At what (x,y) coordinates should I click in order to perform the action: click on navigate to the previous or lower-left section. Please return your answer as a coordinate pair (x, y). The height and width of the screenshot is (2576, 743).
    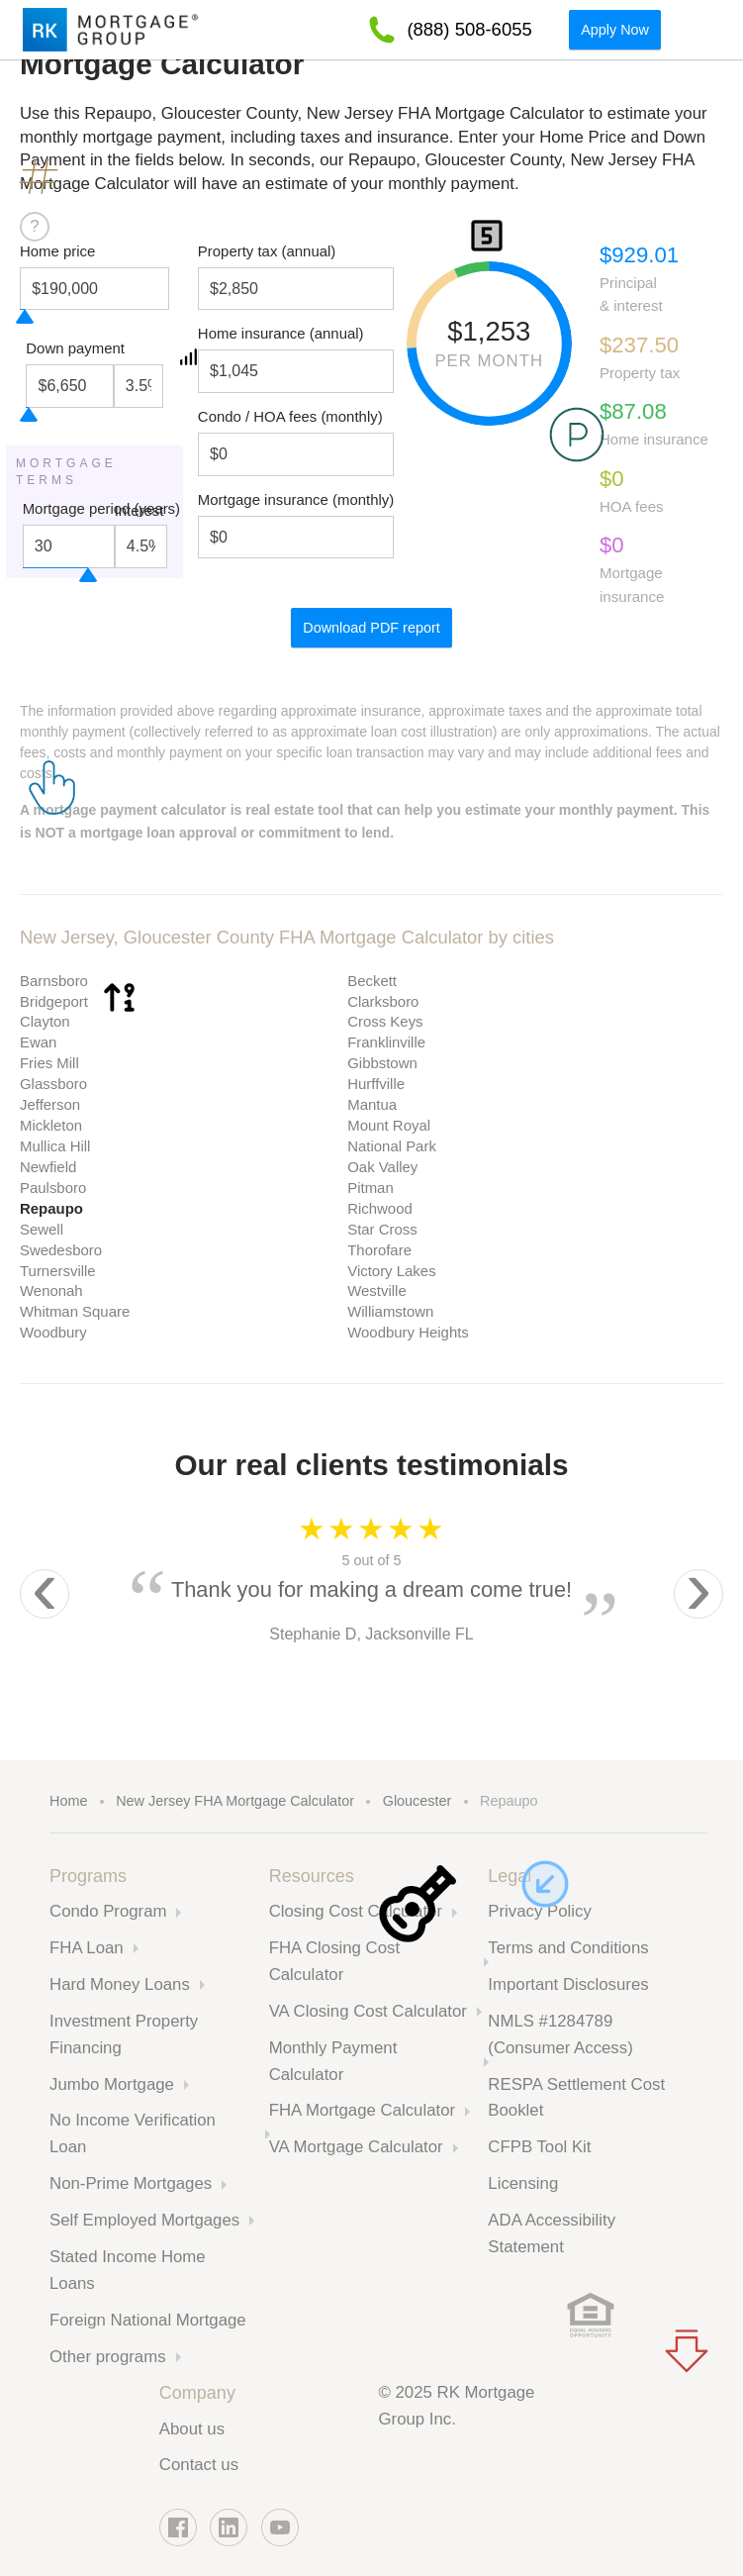
    Looking at the image, I should click on (545, 1884).